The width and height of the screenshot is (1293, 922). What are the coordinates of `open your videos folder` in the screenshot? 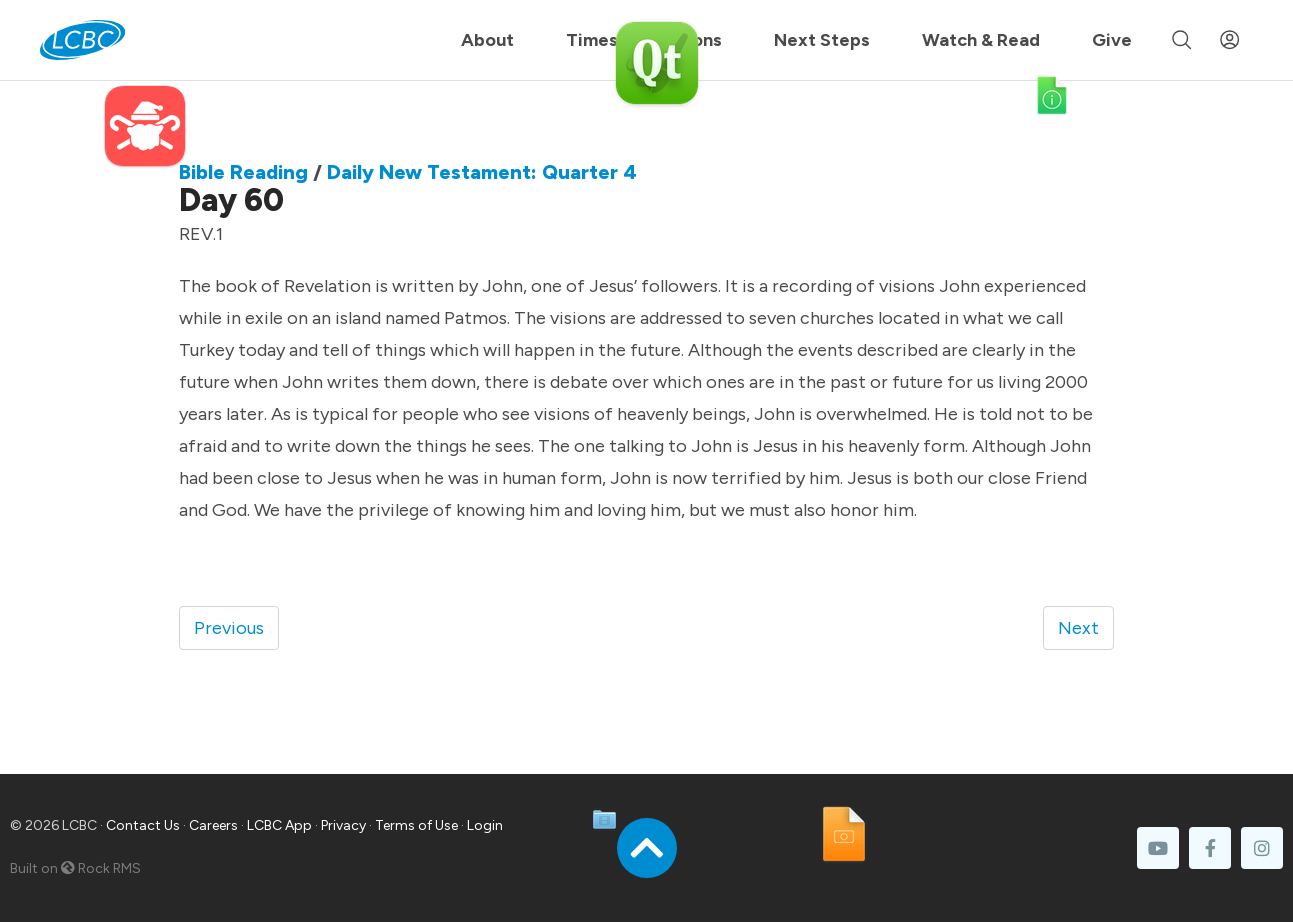 It's located at (604, 819).